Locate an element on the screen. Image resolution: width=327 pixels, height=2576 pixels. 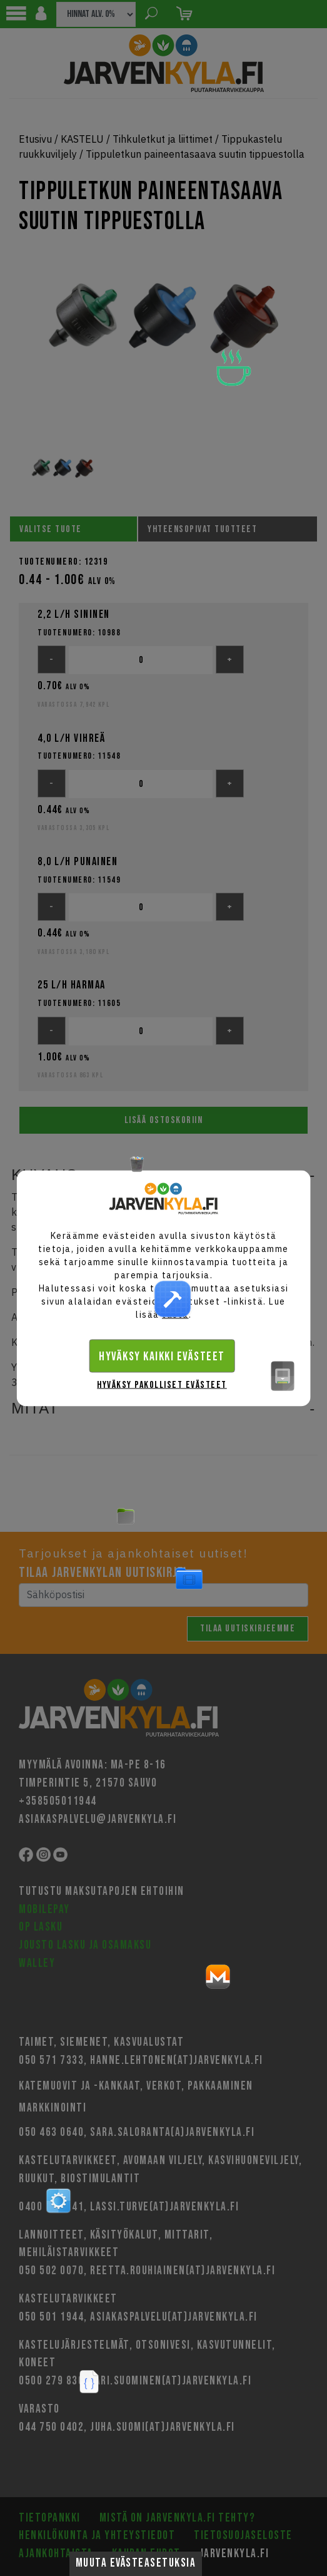
access developer tools and settings is located at coordinates (173, 1300).